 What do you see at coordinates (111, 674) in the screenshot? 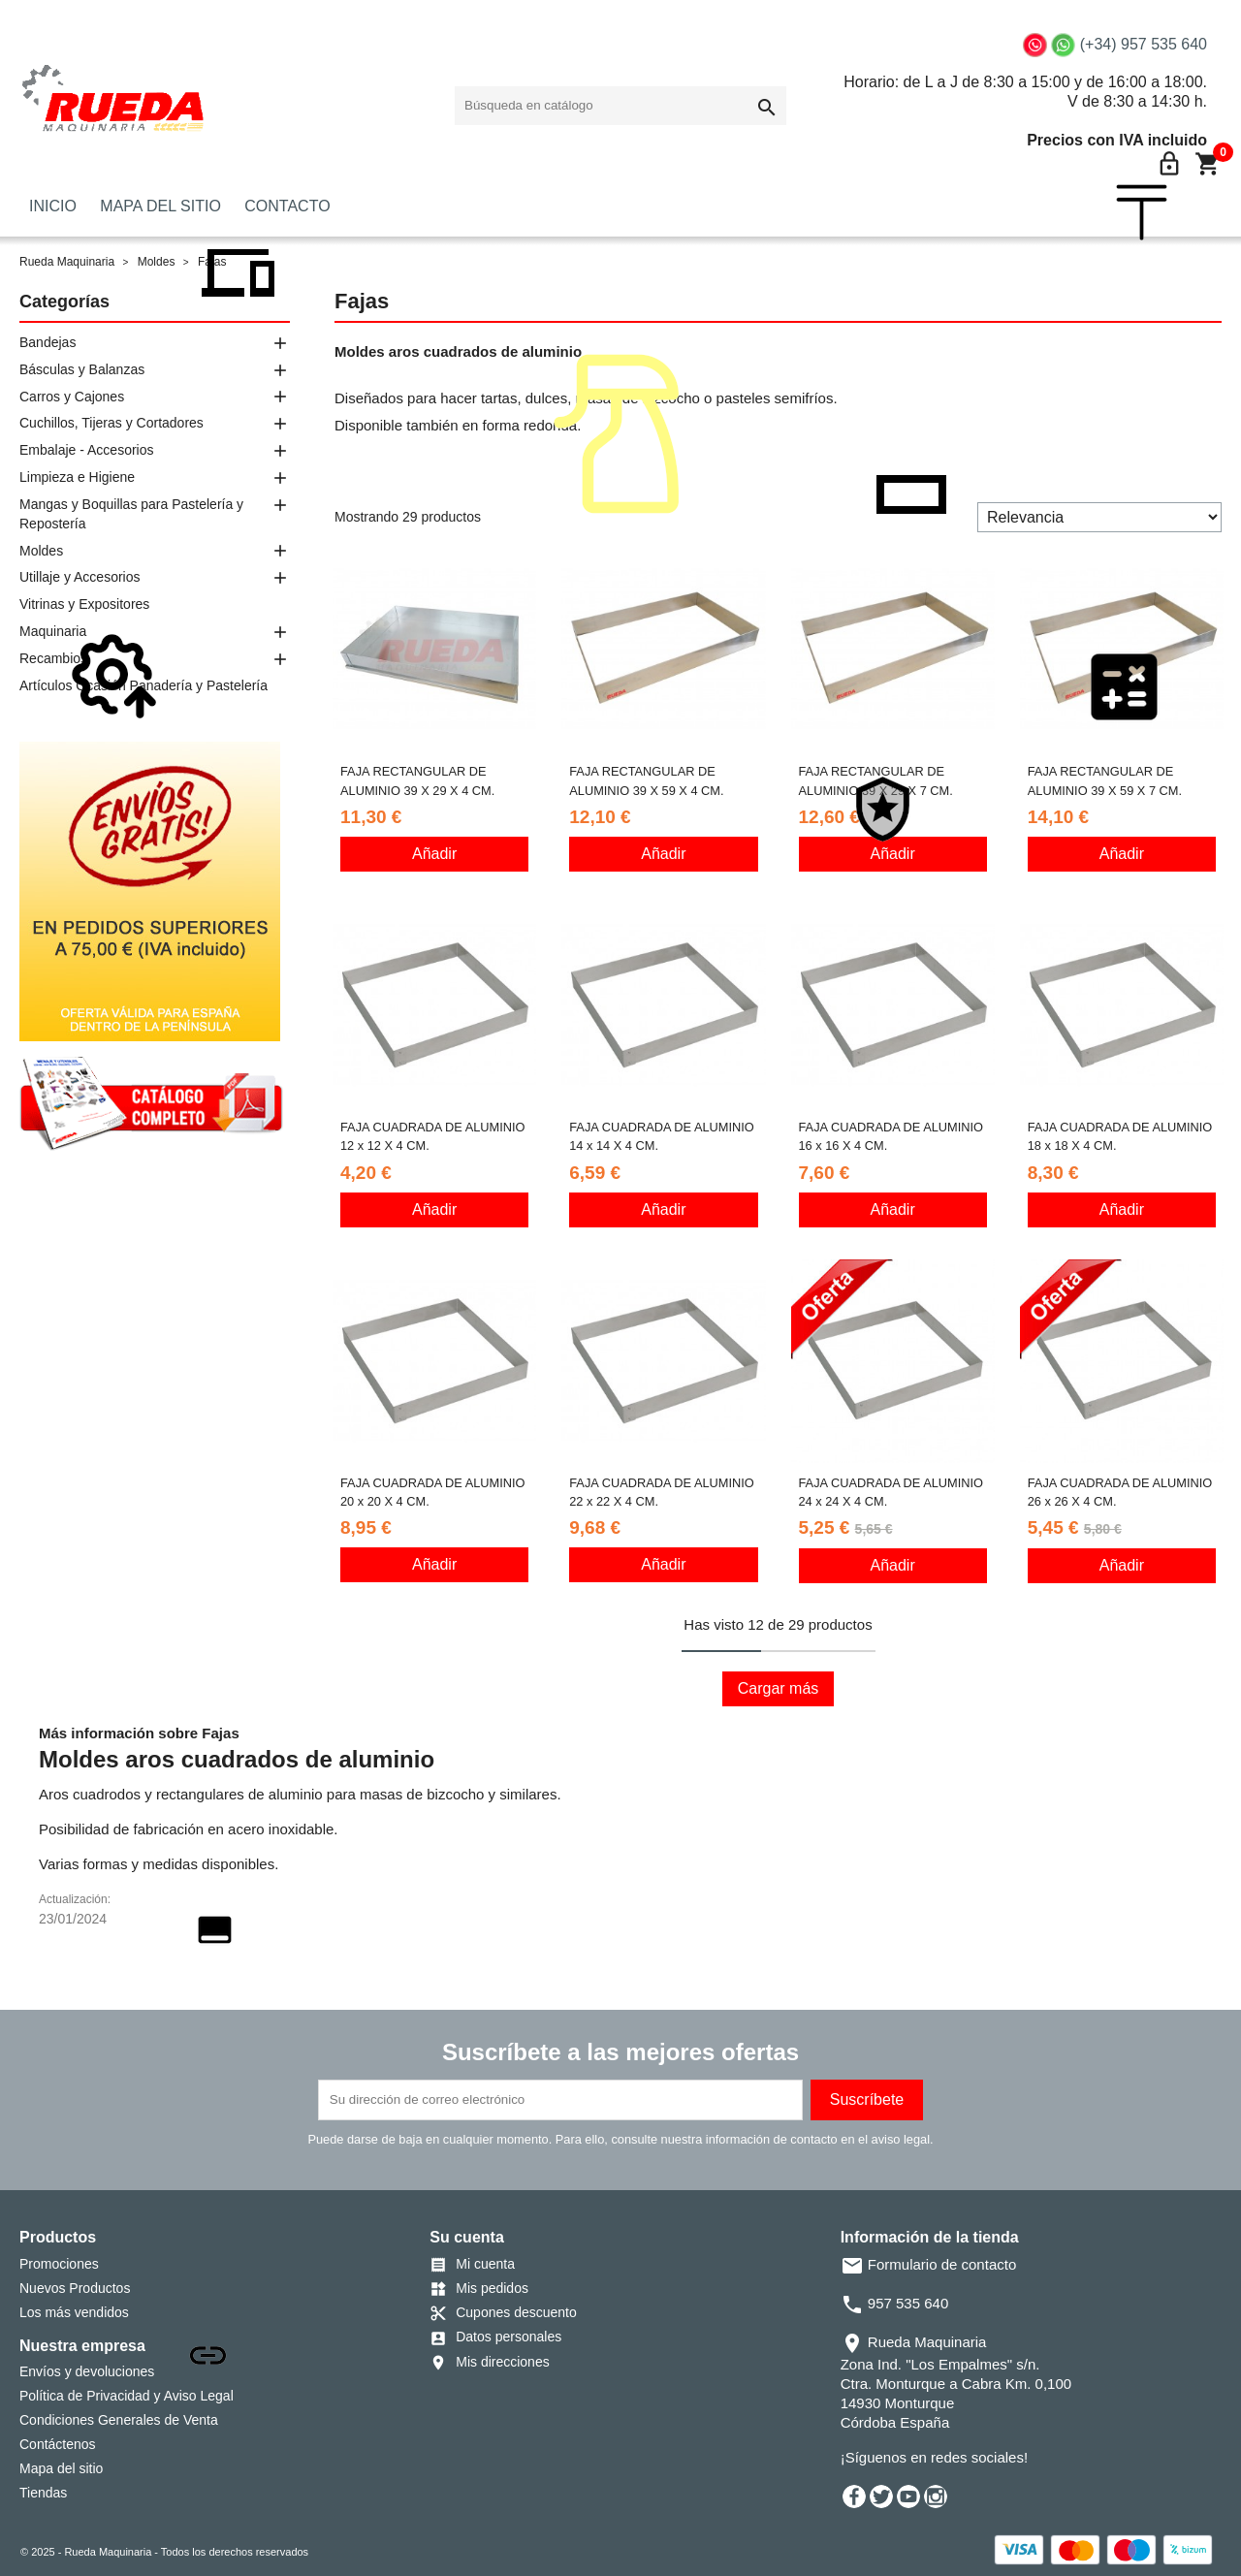
I see `upgrade or update settings` at bounding box center [111, 674].